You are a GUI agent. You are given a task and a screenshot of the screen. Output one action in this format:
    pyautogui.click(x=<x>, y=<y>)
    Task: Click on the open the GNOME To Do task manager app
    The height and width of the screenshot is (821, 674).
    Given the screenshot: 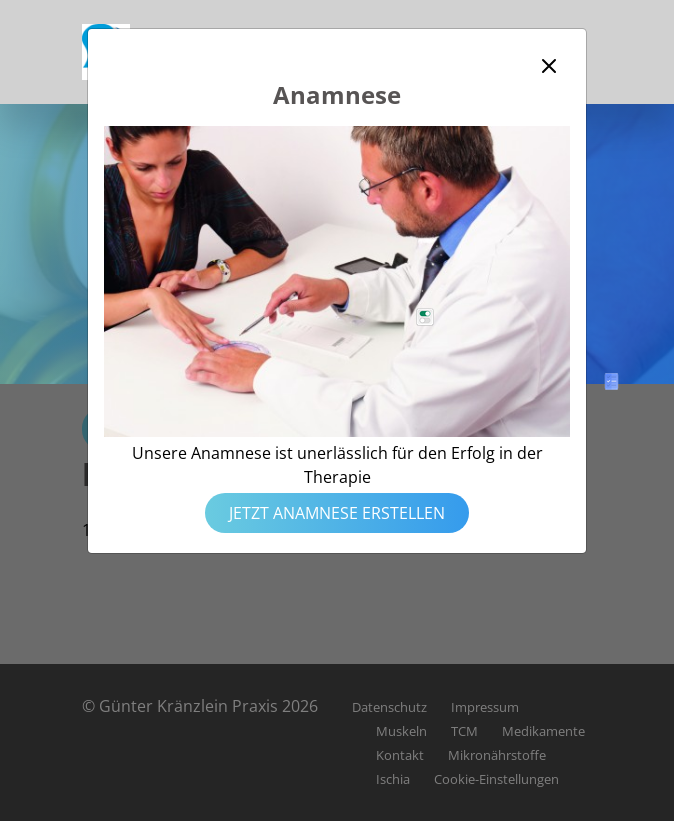 What is the action you would take?
    pyautogui.click(x=611, y=381)
    